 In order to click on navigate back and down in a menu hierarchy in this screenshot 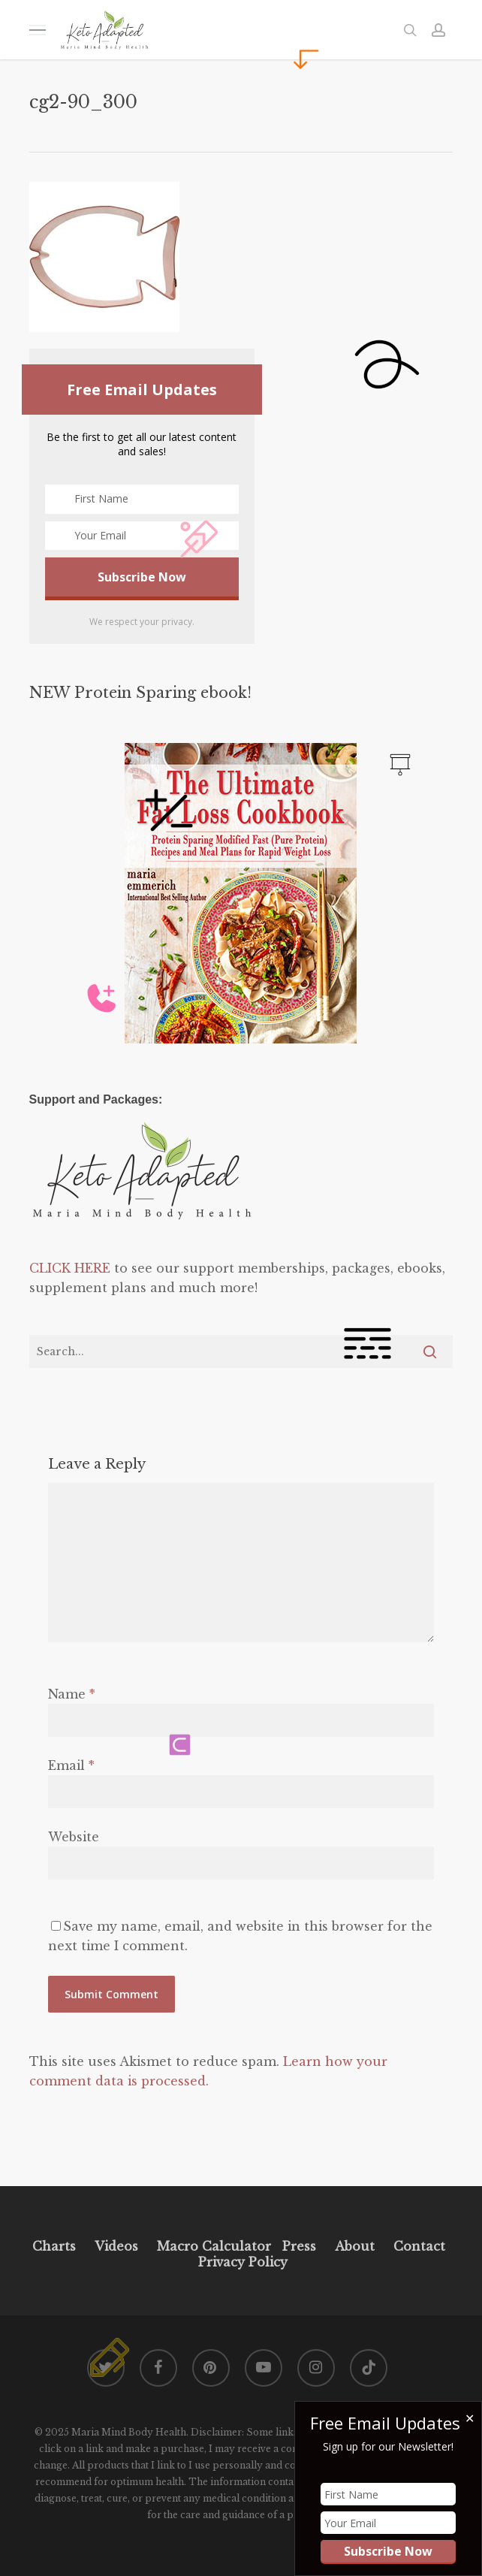, I will do `click(305, 57)`.